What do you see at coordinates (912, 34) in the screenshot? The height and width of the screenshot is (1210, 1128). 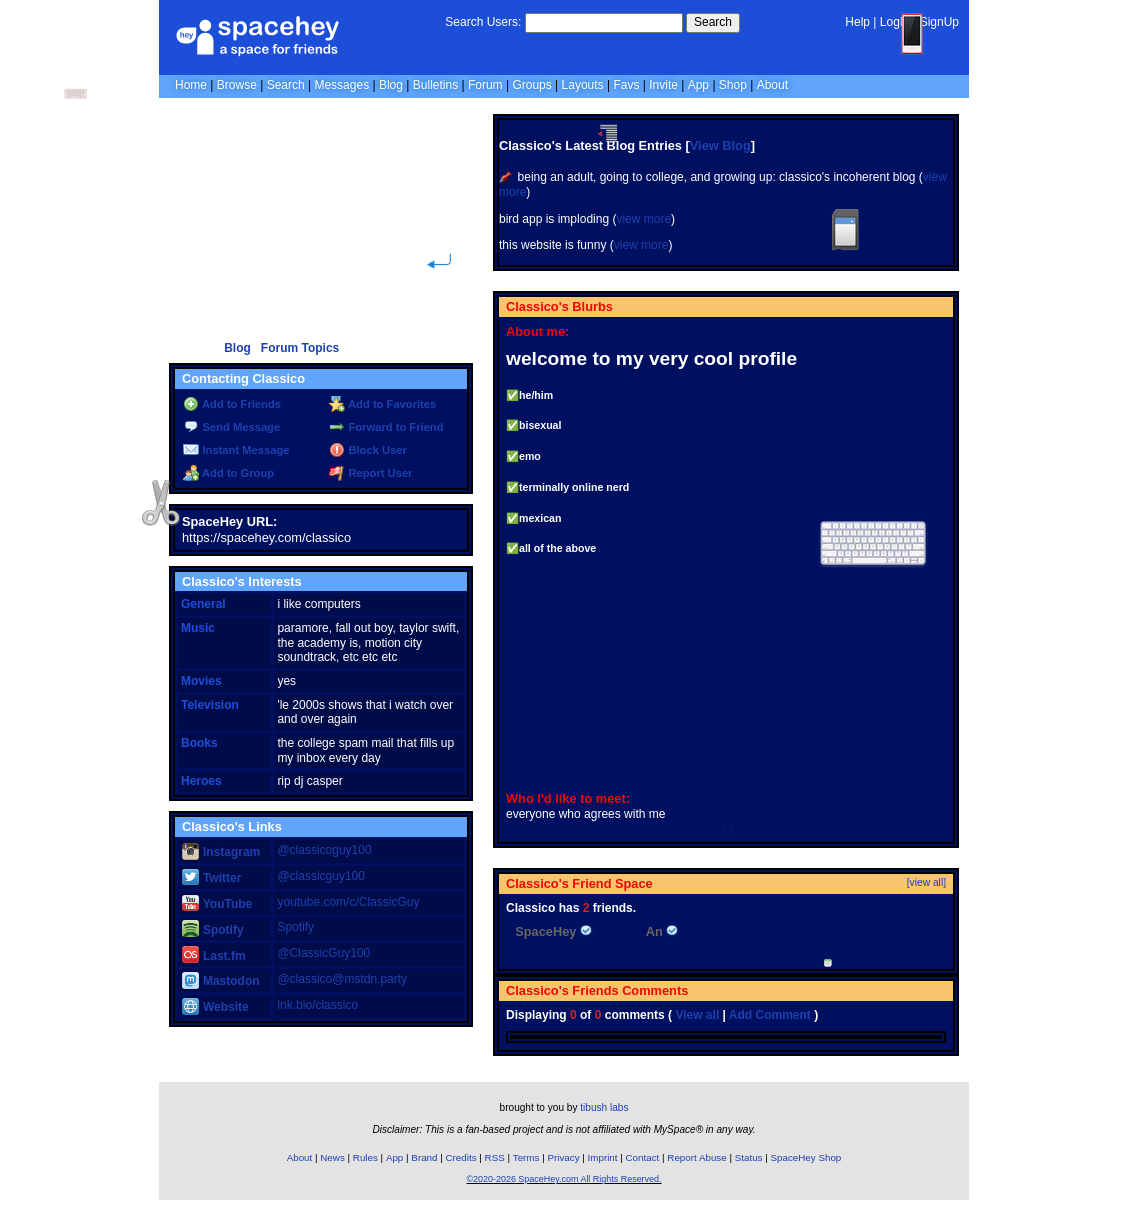 I see `iPod nano device in red` at bounding box center [912, 34].